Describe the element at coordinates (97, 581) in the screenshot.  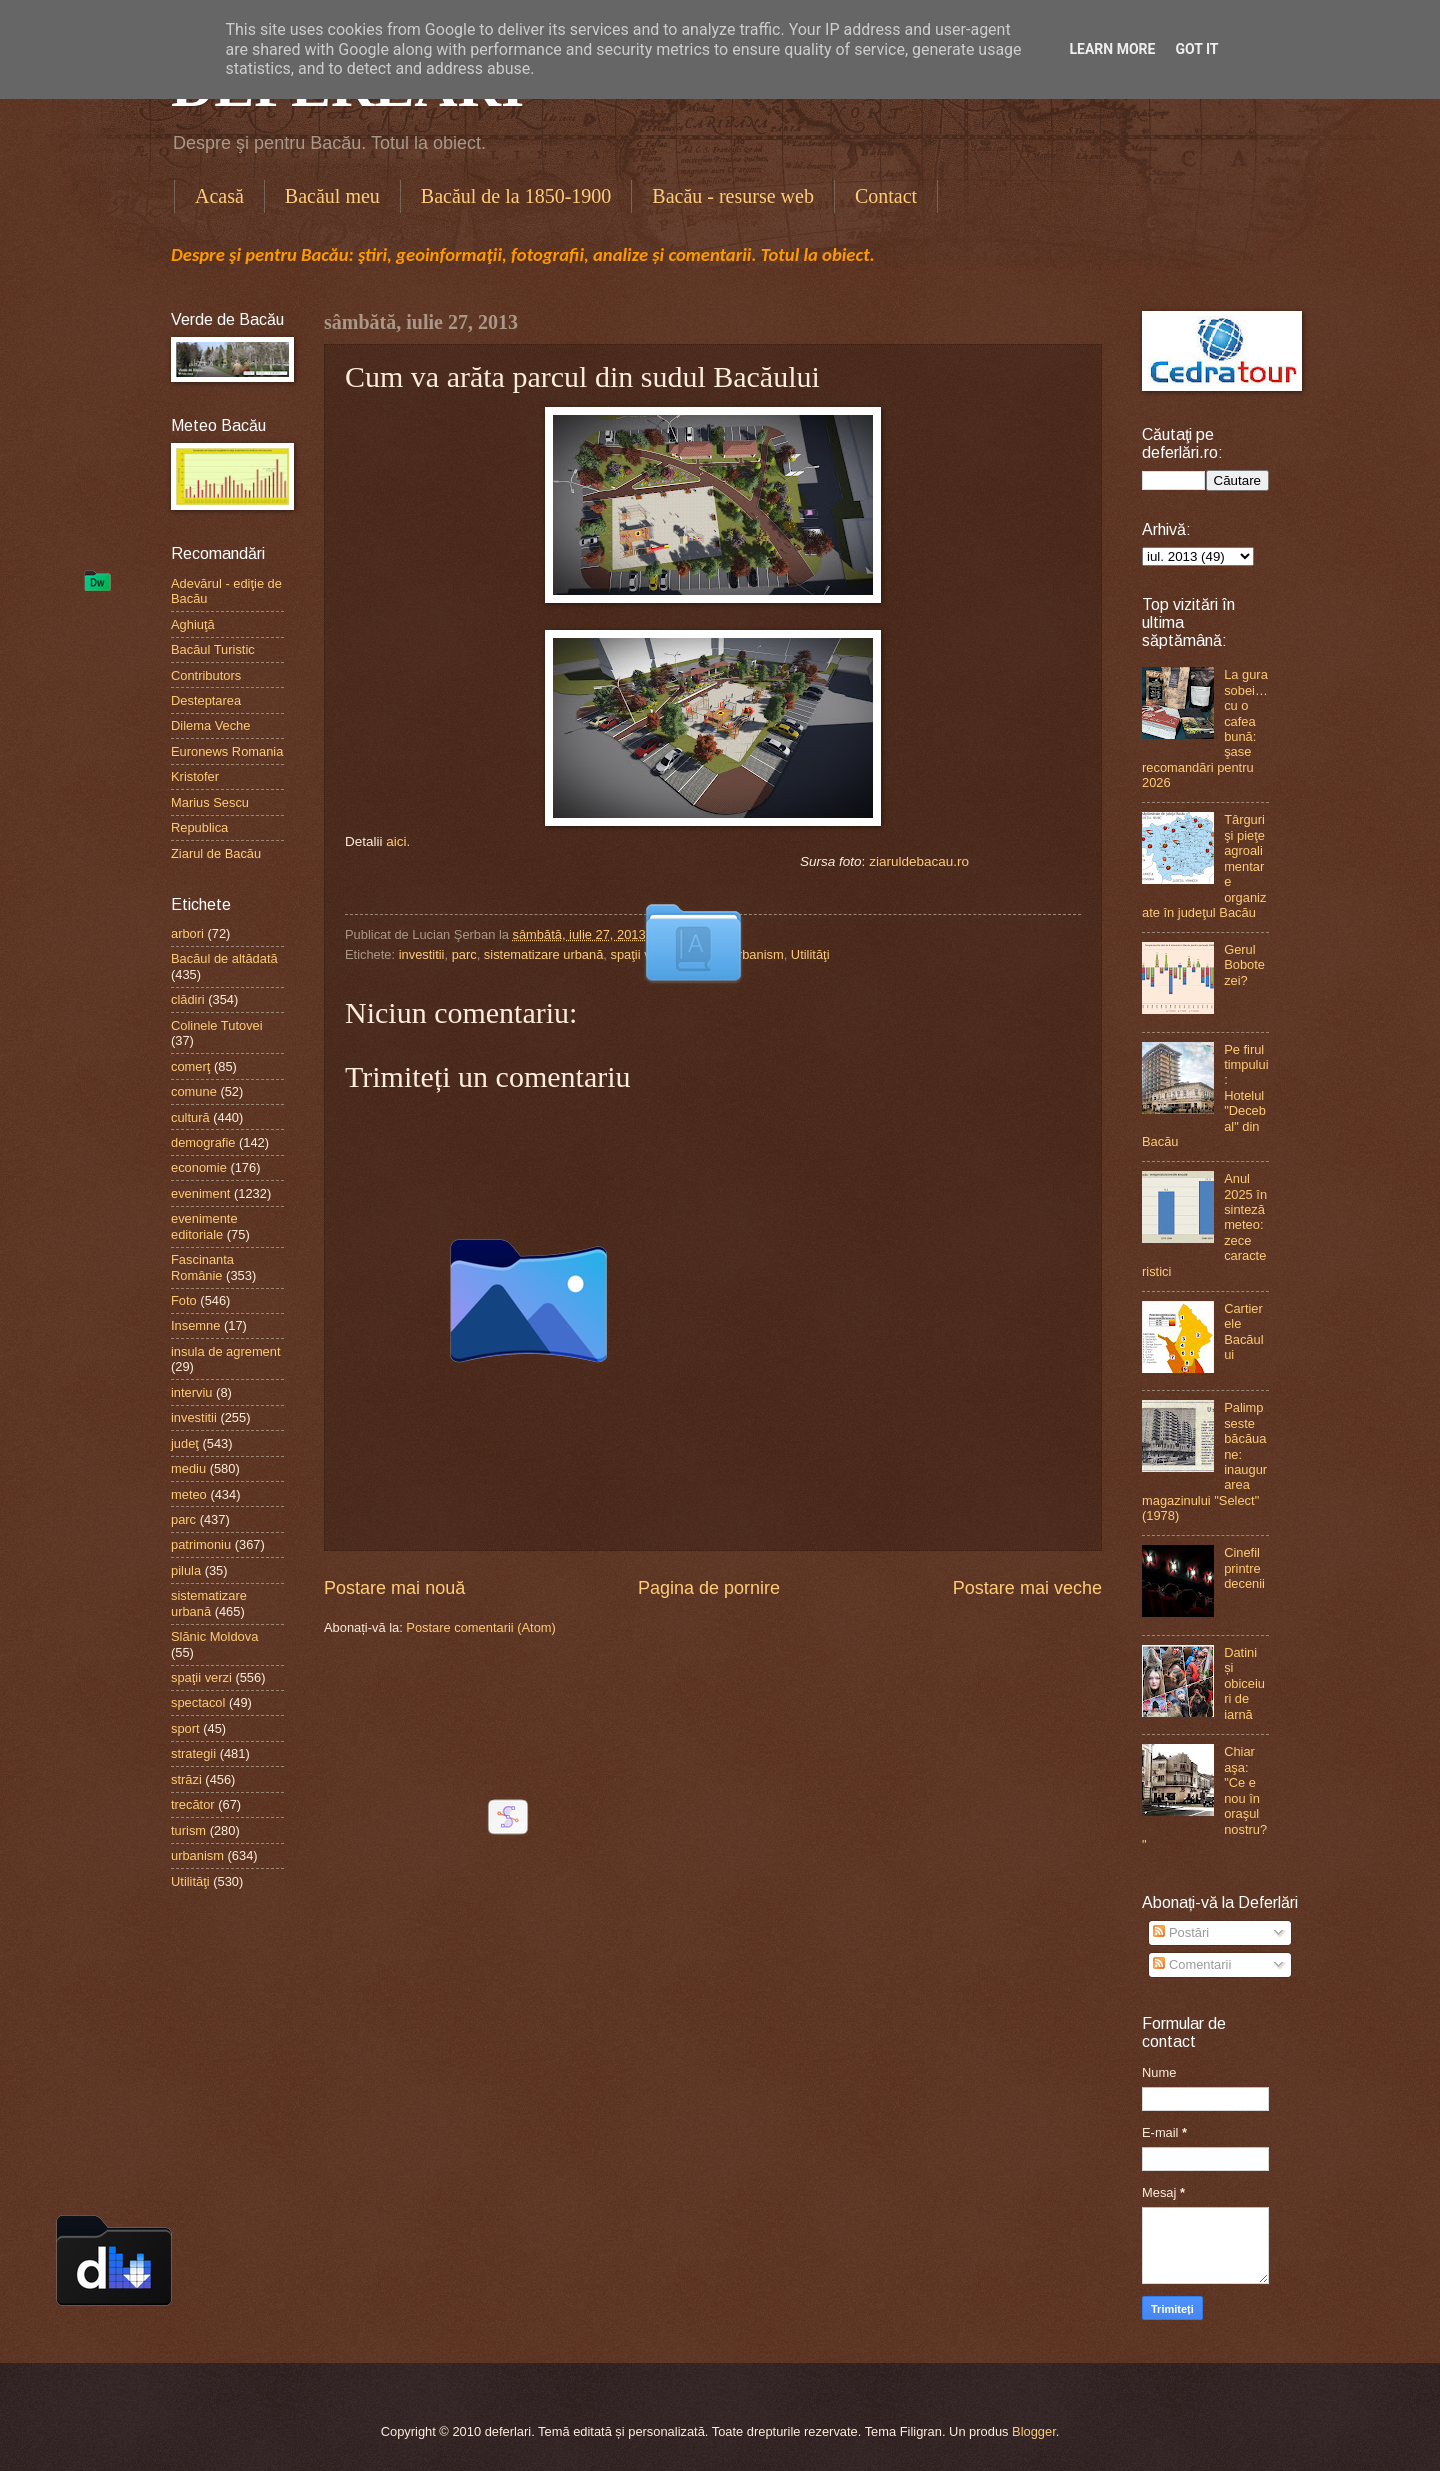
I see `folder containing Adobe Dreamweaver project files` at that location.